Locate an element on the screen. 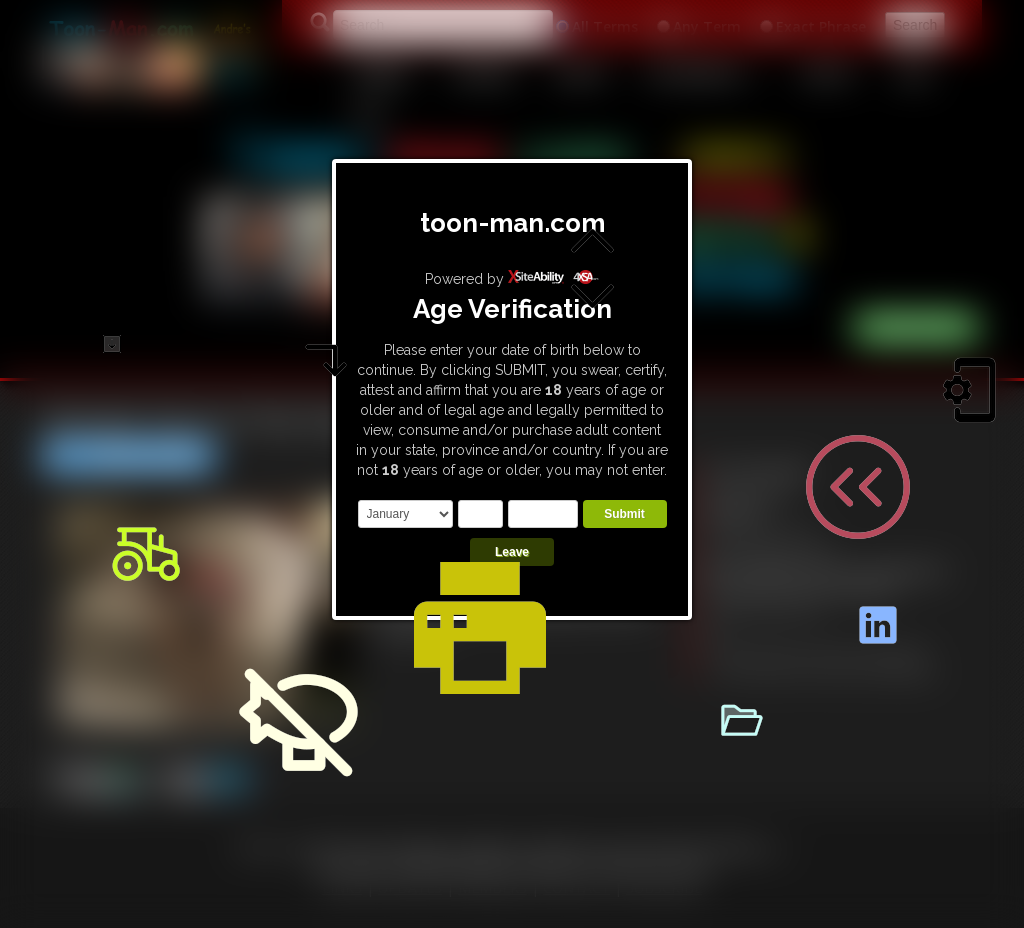 The height and width of the screenshot is (928, 1024). access farming or agricultural features is located at coordinates (145, 553).